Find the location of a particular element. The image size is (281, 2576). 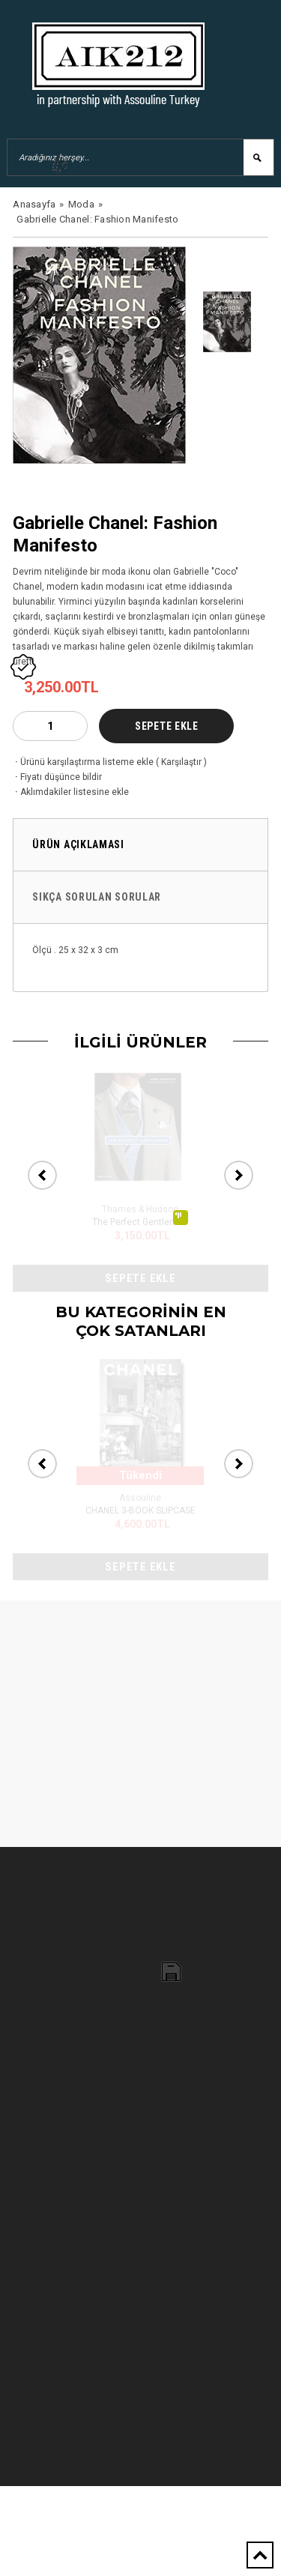

indicates verified or authenticated status is located at coordinates (23, 667).